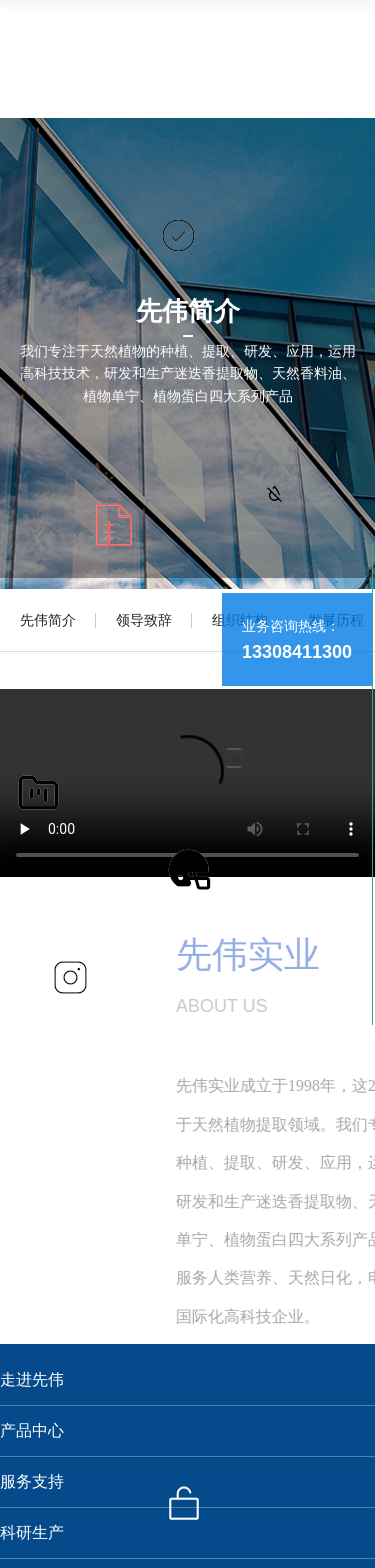 The height and width of the screenshot is (1568, 375). What do you see at coordinates (189, 870) in the screenshot?
I see `access football or sports content` at bounding box center [189, 870].